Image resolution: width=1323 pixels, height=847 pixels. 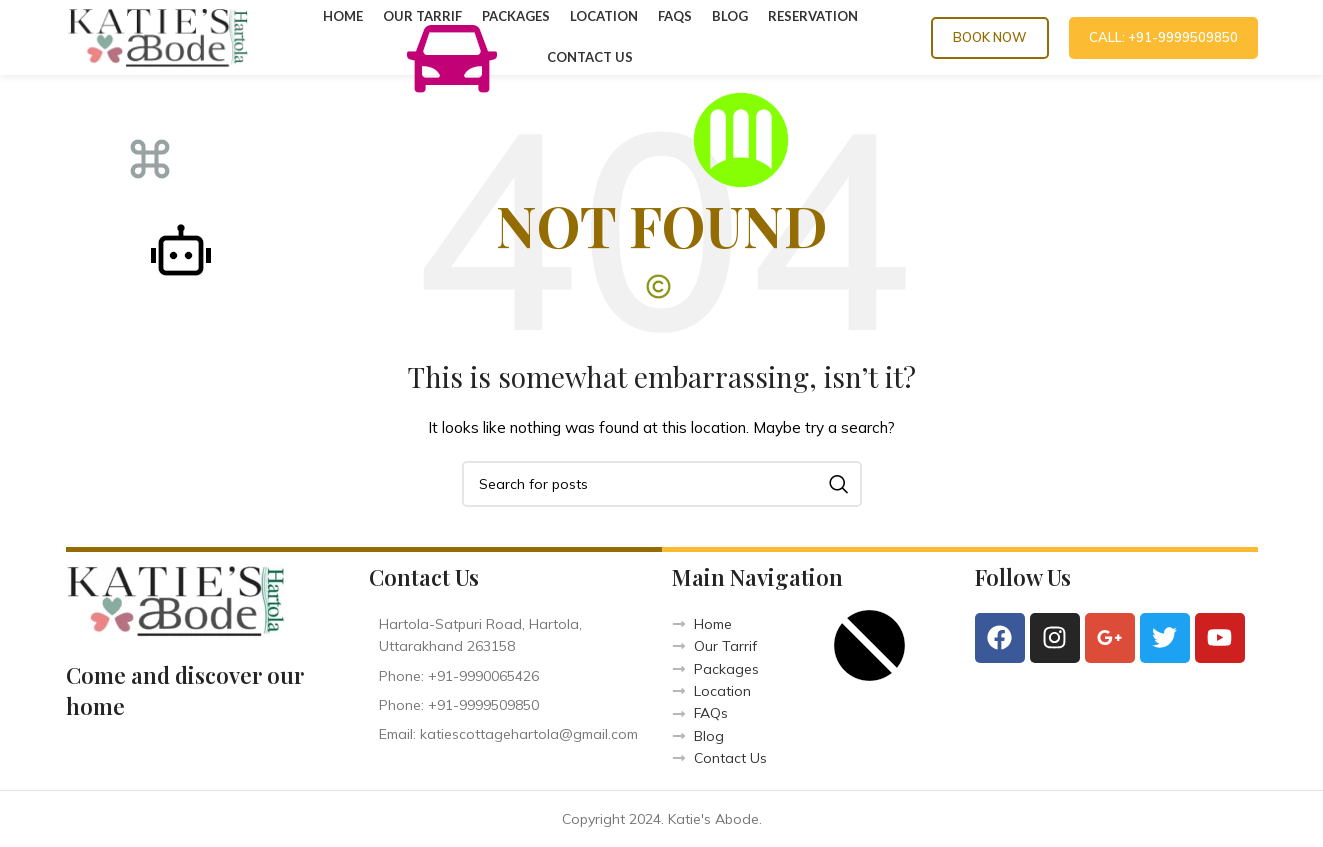 I want to click on select car or driving mode for navigation, so click(x=452, y=55).